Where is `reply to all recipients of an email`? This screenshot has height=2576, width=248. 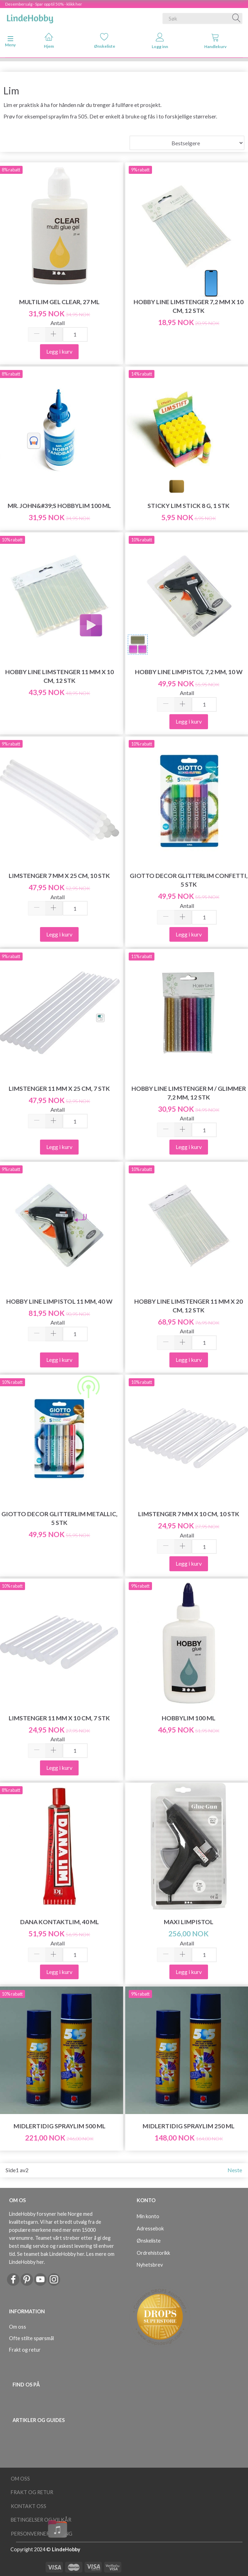 reply to all recipients of an email is located at coordinates (80, 1217).